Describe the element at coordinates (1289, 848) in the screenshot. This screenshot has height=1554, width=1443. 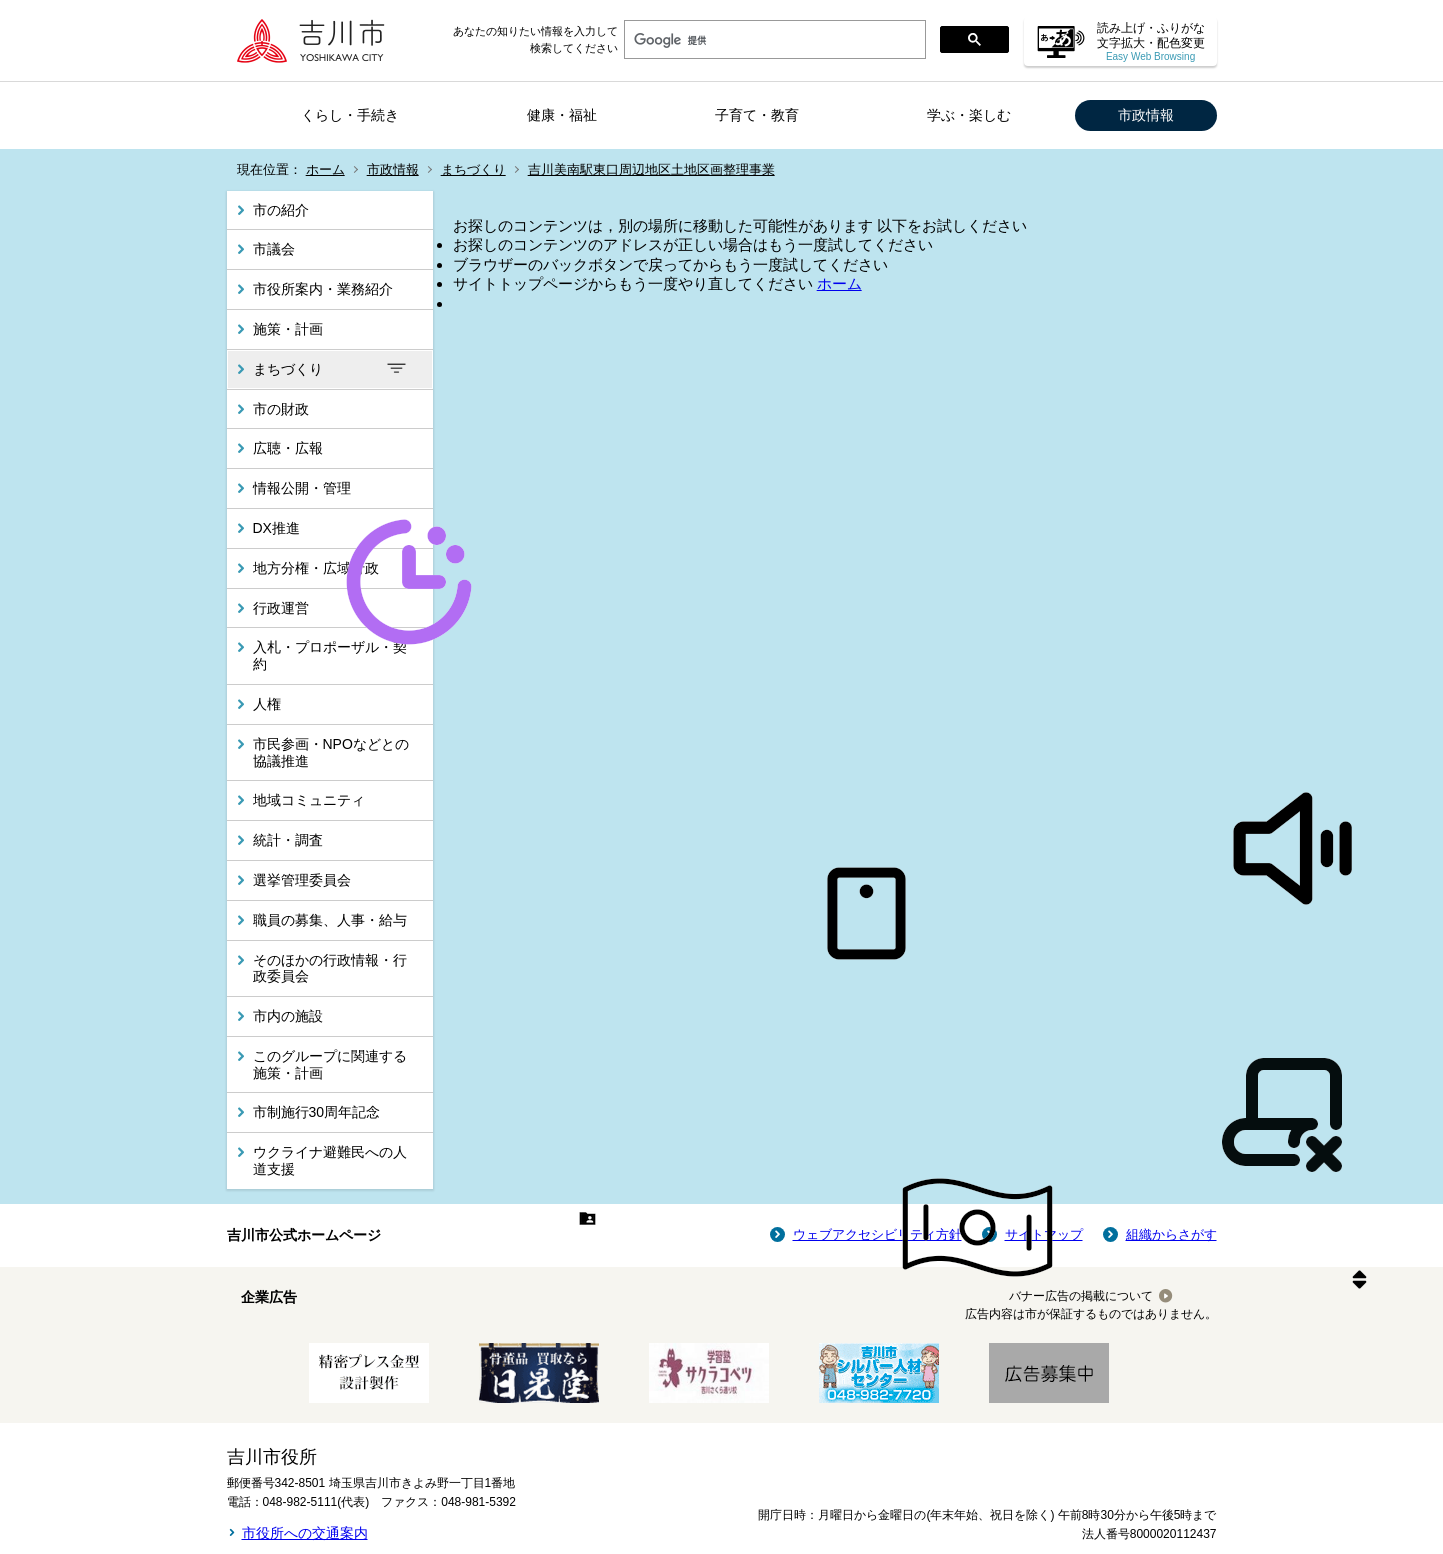
I see `increase or maximize volume` at that location.